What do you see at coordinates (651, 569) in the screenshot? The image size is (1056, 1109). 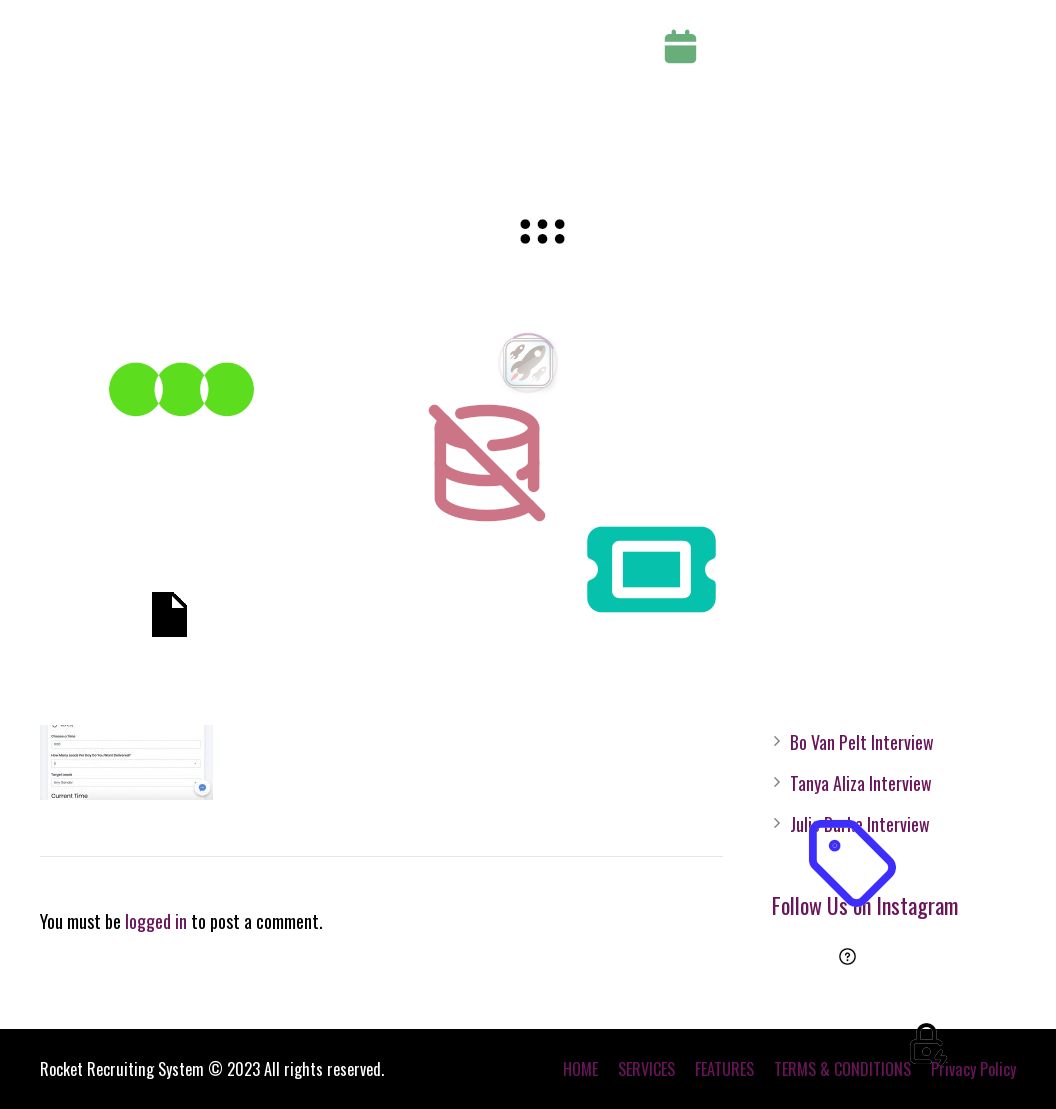 I see `view your tickets or passes` at bounding box center [651, 569].